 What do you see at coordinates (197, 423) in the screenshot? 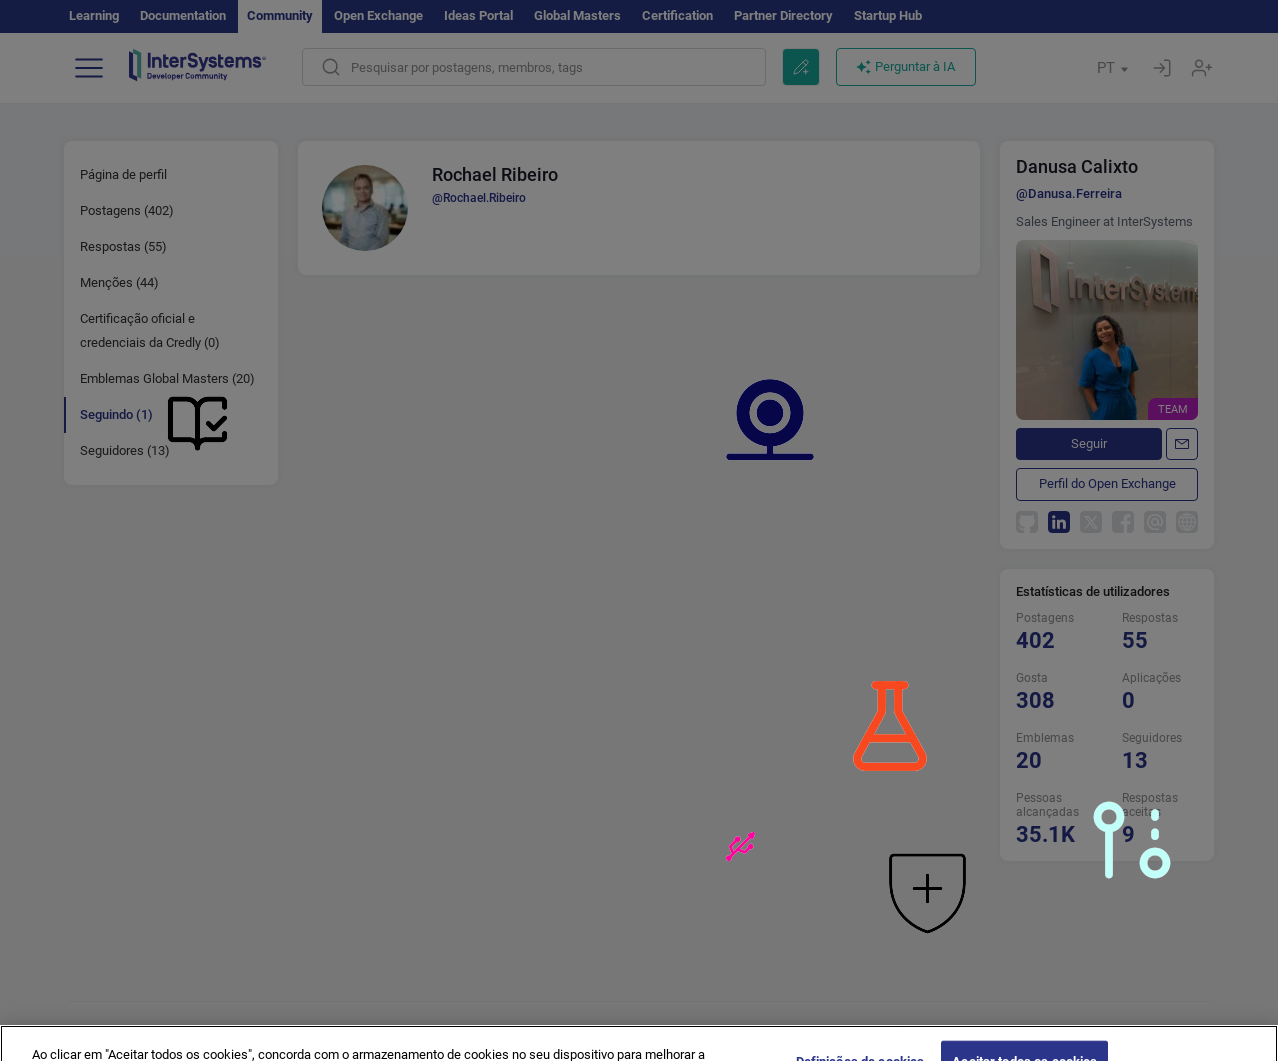
I see `mark a book or reading item as completed` at bounding box center [197, 423].